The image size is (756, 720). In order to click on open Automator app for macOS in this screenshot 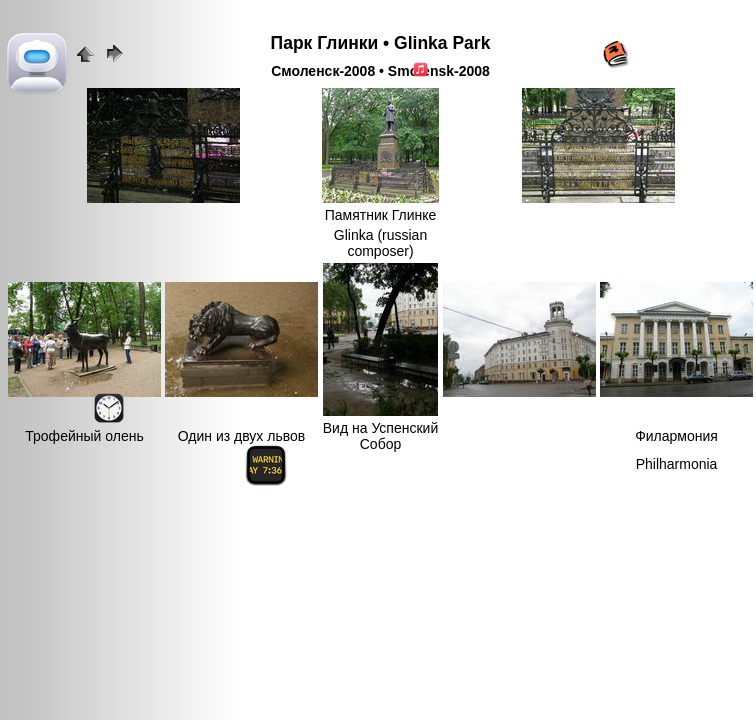, I will do `click(37, 63)`.